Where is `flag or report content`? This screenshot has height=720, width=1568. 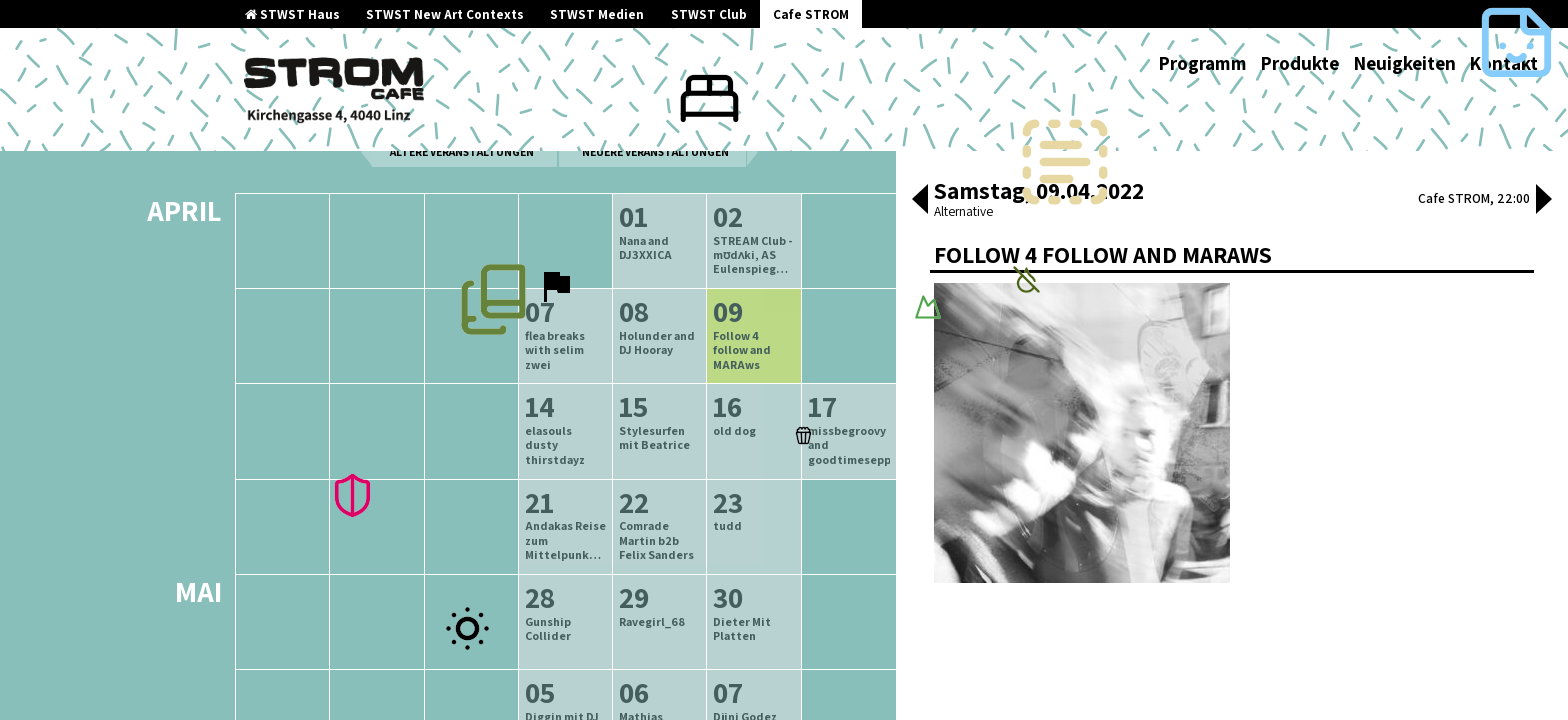 flag or report content is located at coordinates (556, 286).